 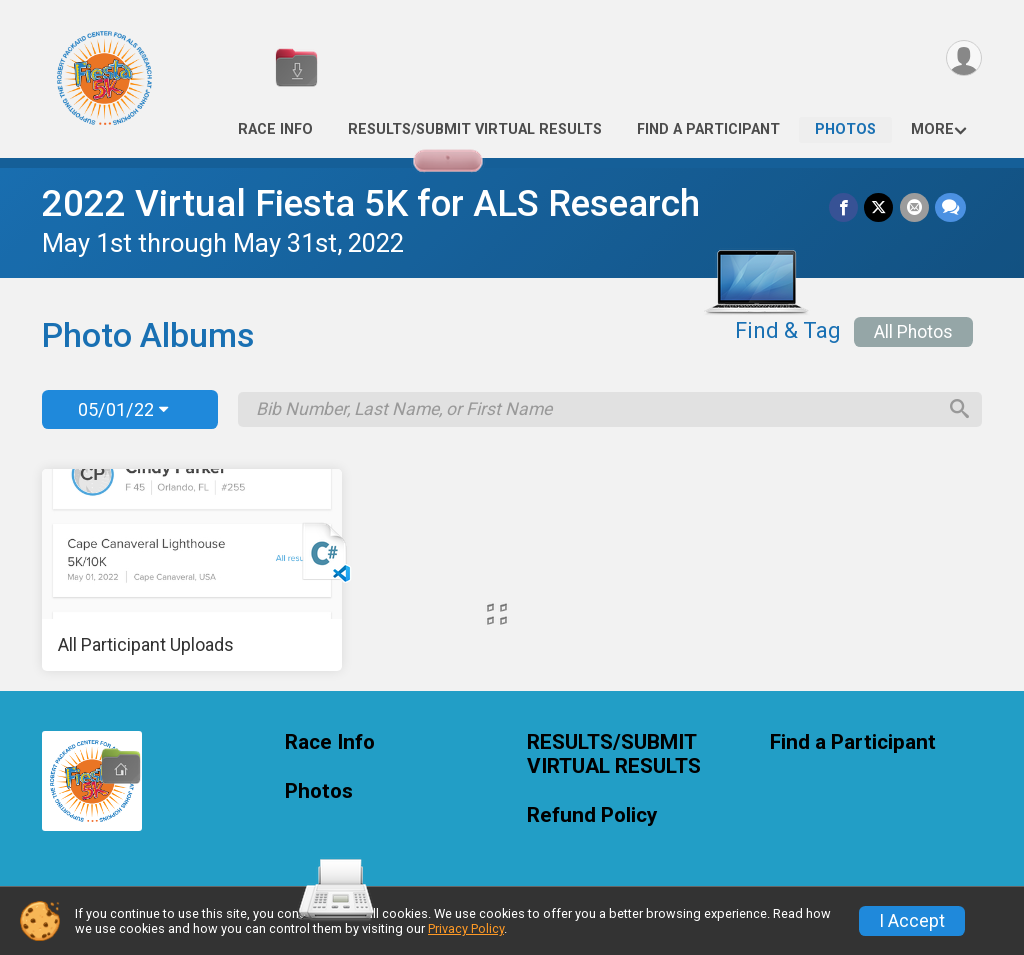 I want to click on connect to a bluetooth speaker, so click(x=448, y=161).